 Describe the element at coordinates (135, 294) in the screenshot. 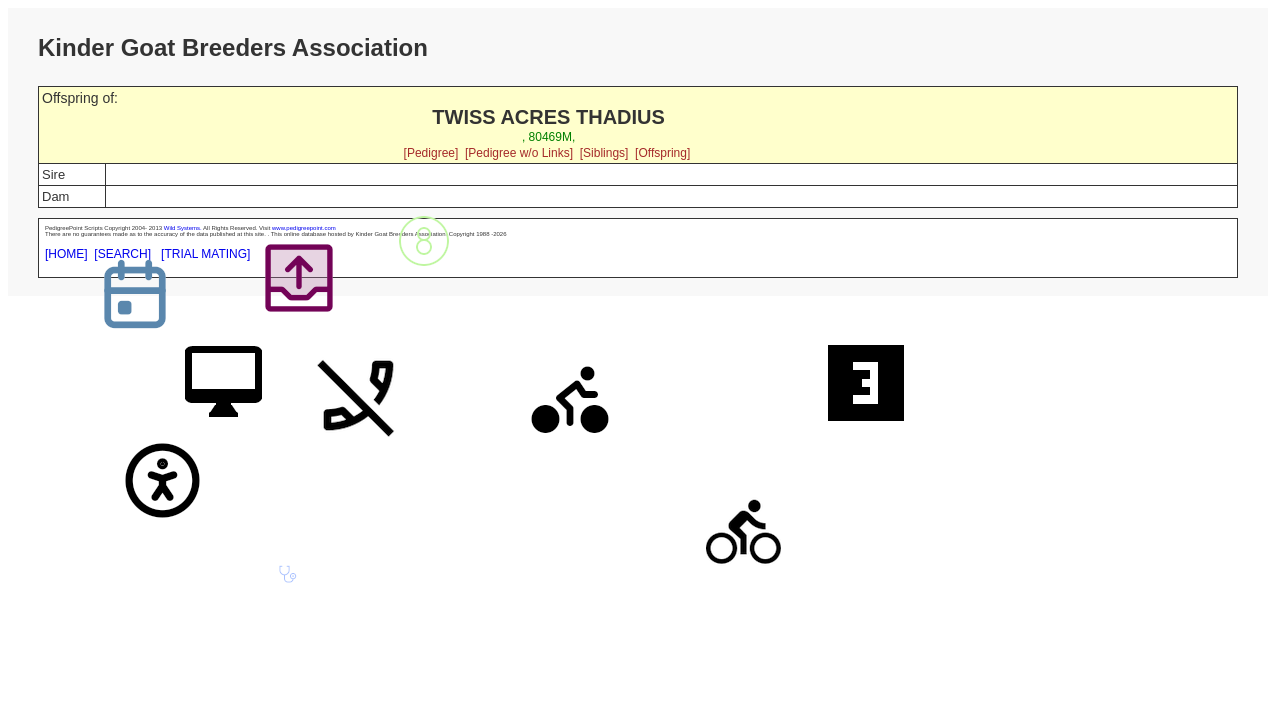

I see `view or add a calendar event` at that location.